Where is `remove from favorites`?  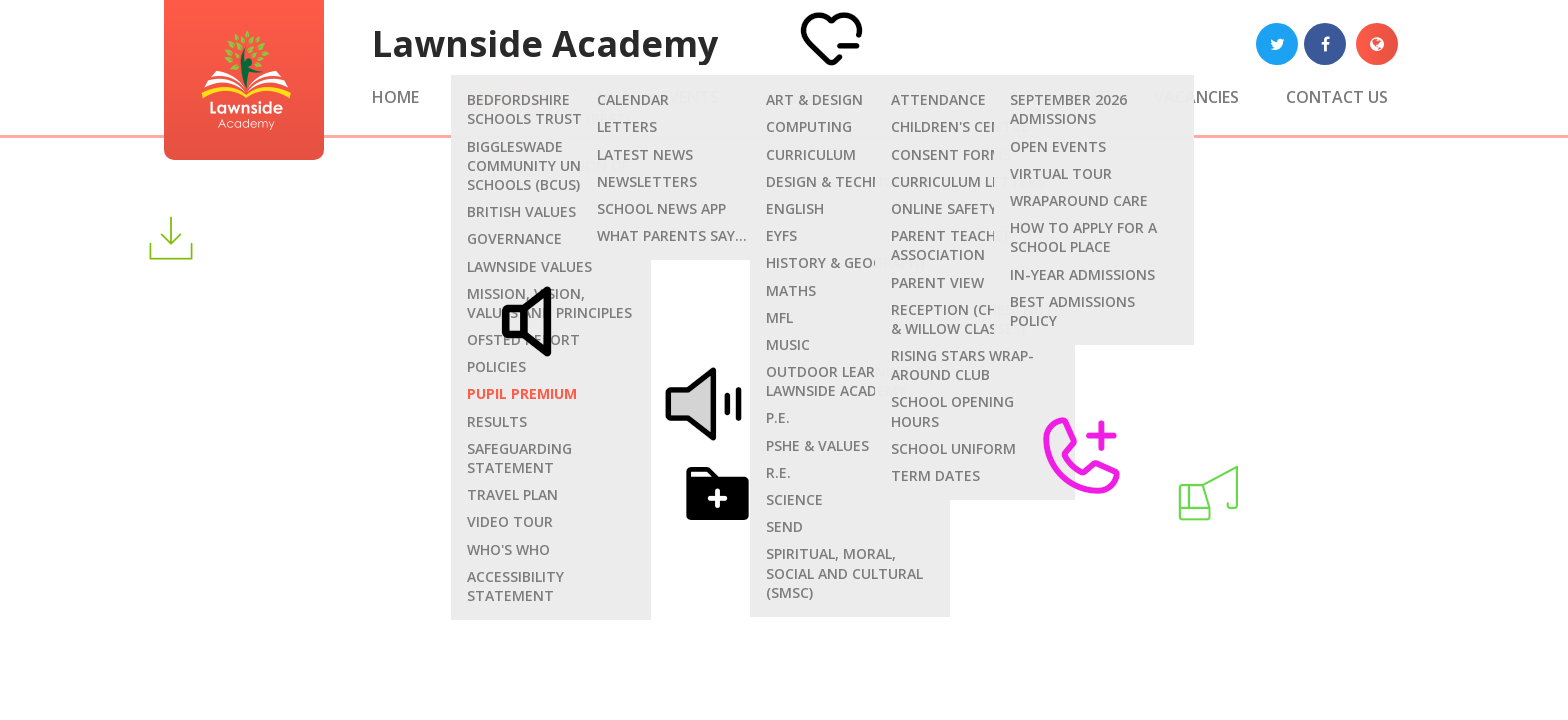 remove from favorites is located at coordinates (831, 37).